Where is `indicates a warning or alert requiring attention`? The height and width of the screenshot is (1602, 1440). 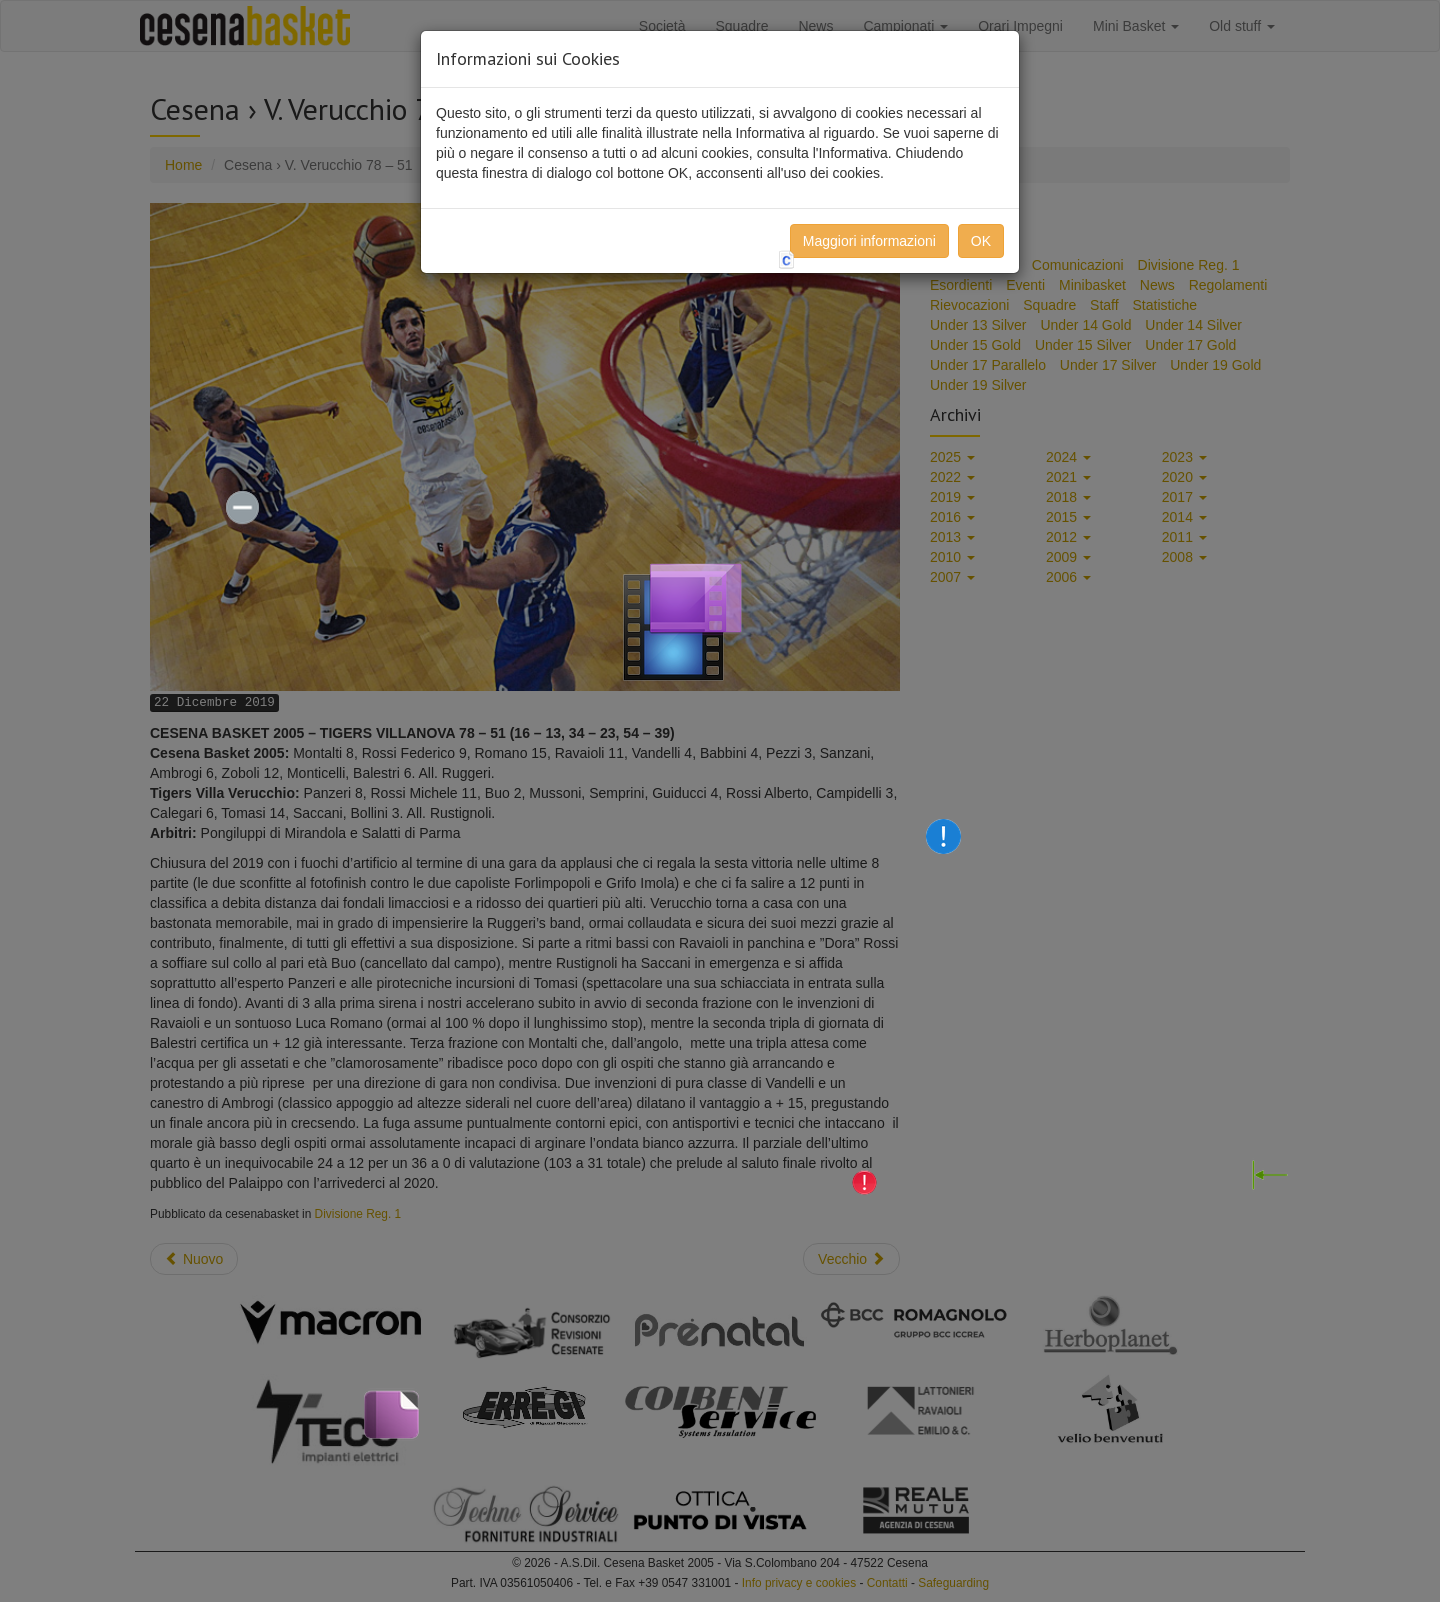
indicates a warning or alert requiring attention is located at coordinates (864, 1182).